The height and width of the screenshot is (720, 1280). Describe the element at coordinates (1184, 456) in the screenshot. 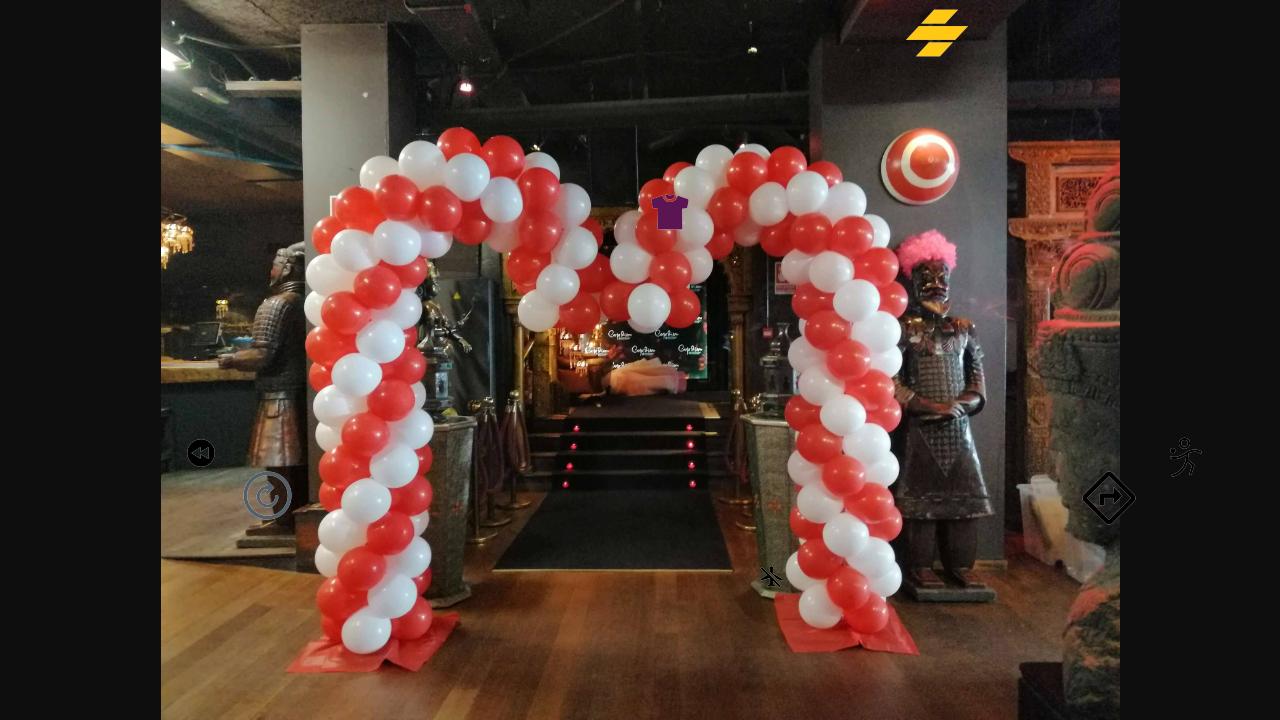

I see `throw or discard an item` at that location.